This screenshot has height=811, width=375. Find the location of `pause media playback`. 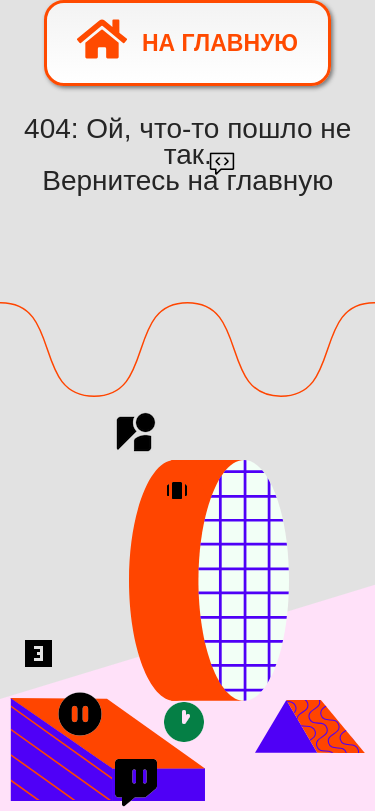

pause media playback is located at coordinates (80, 714).